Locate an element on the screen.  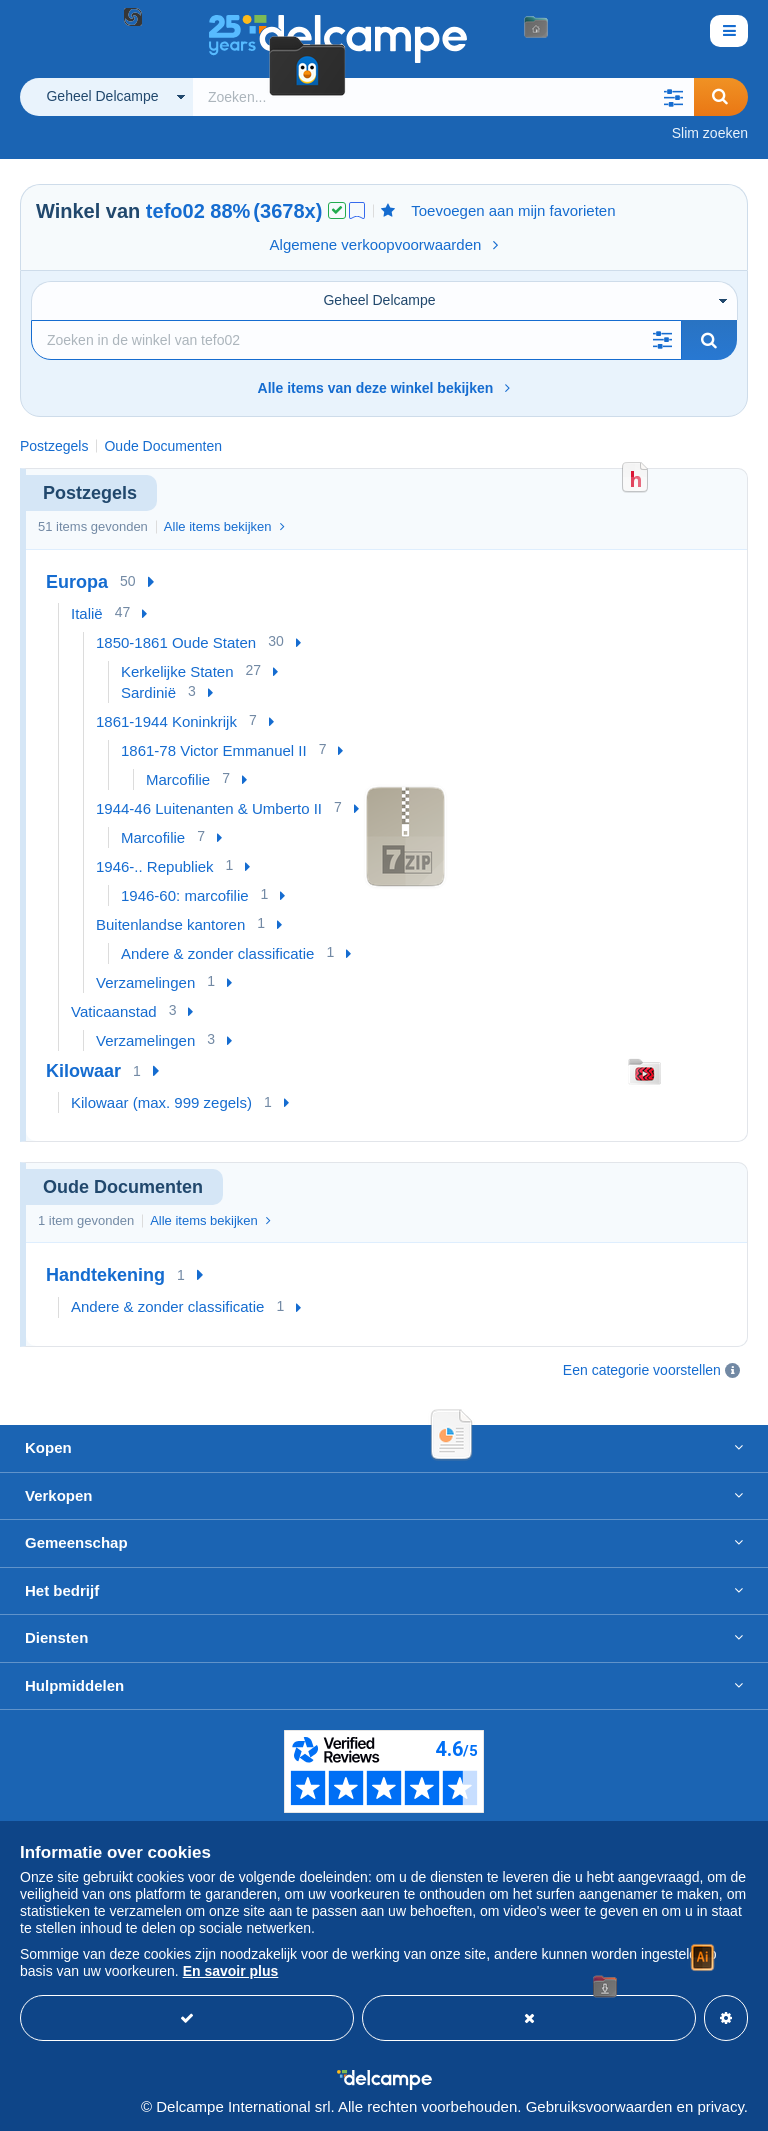
open PewDiePie YouTube channel folder is located at coordinates (644, 1072).